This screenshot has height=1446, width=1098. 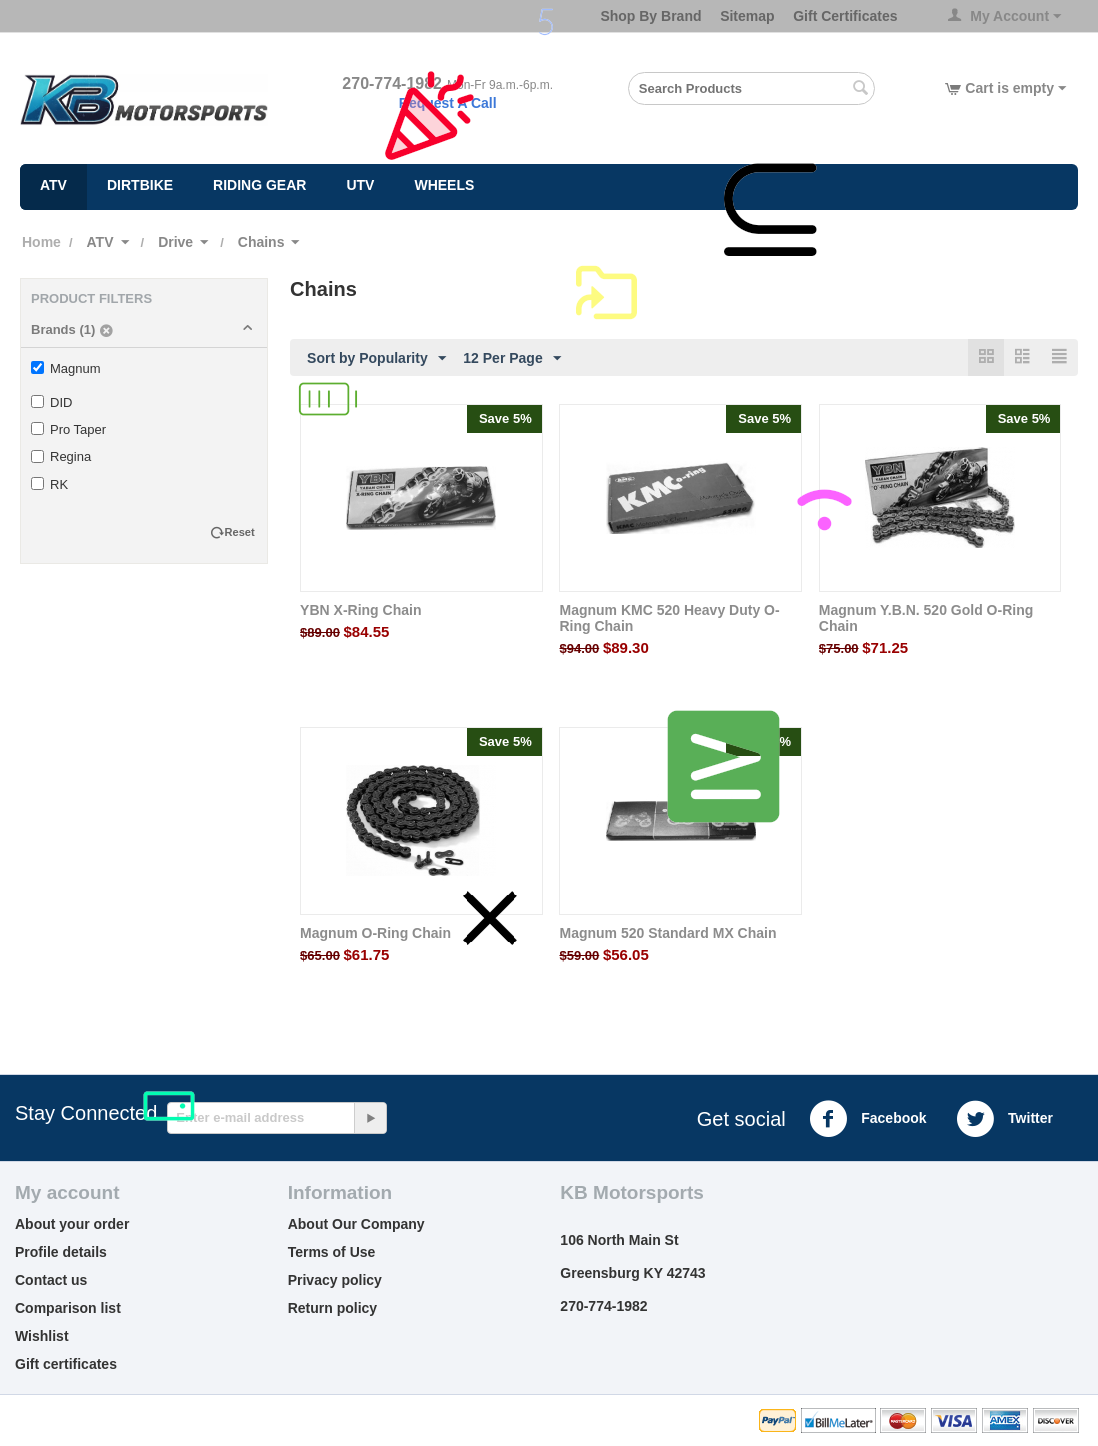 I want to click on indicates a celebration or achievement, so click(x=424, y=120).